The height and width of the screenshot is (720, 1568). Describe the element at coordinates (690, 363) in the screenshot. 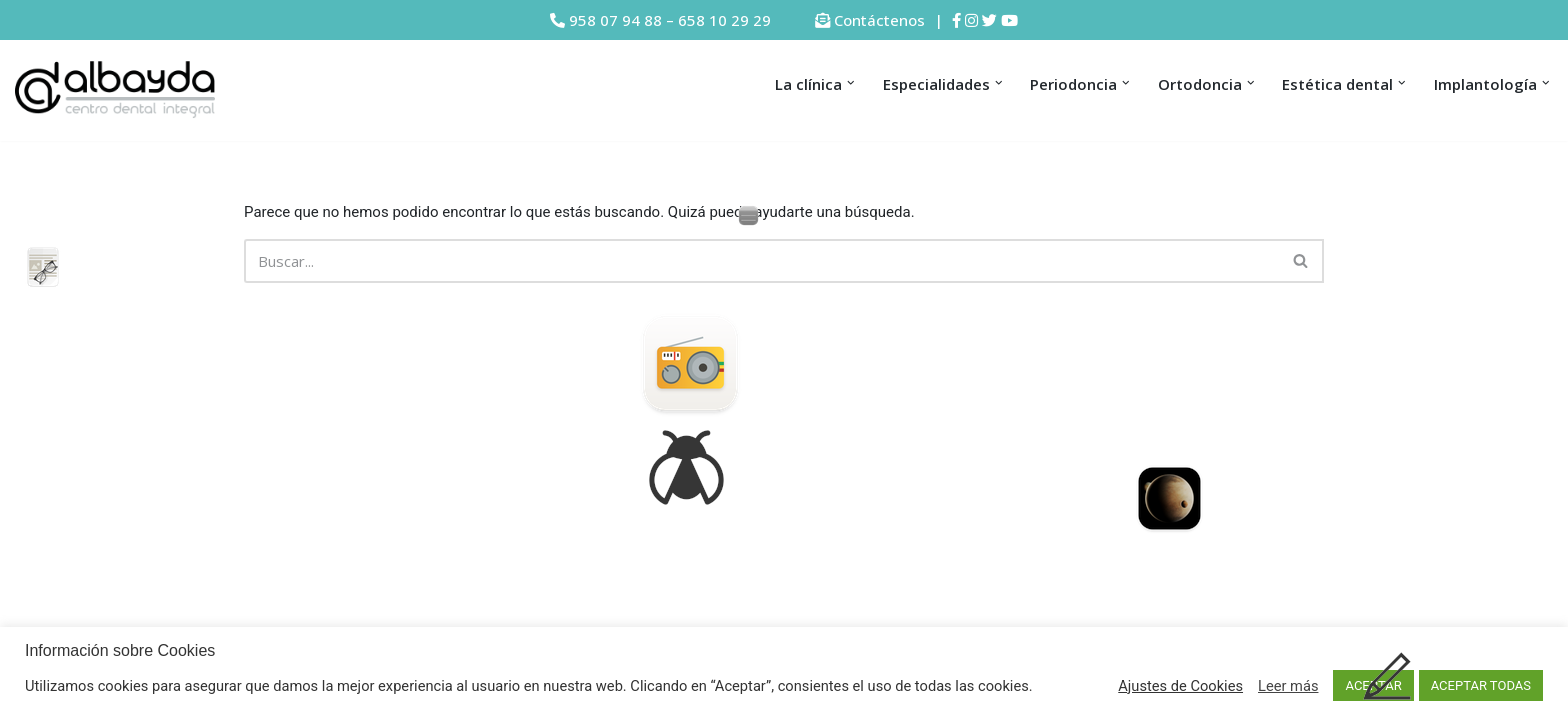

I see `open goodvibes internet radio app` at that location.